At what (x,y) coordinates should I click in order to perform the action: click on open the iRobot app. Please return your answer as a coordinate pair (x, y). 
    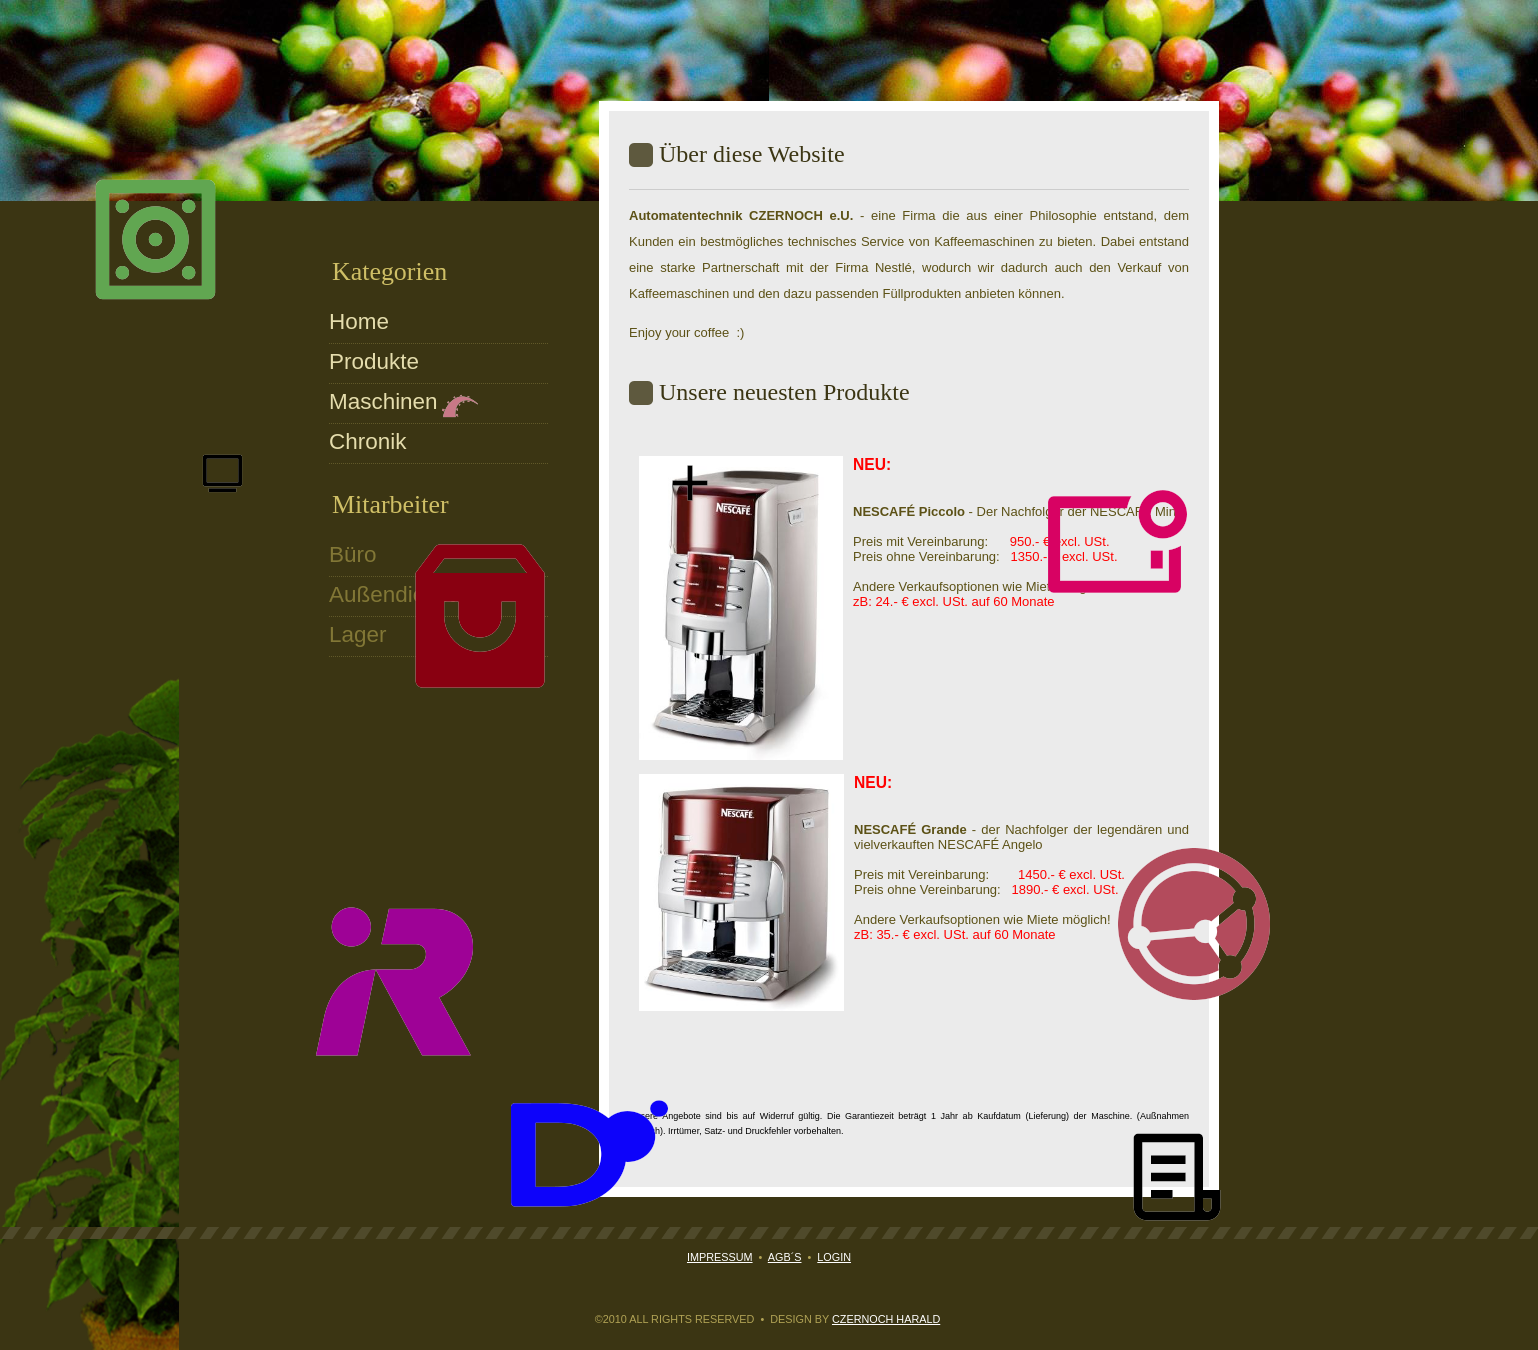
    Looking at the image, I should click on (394, 981).